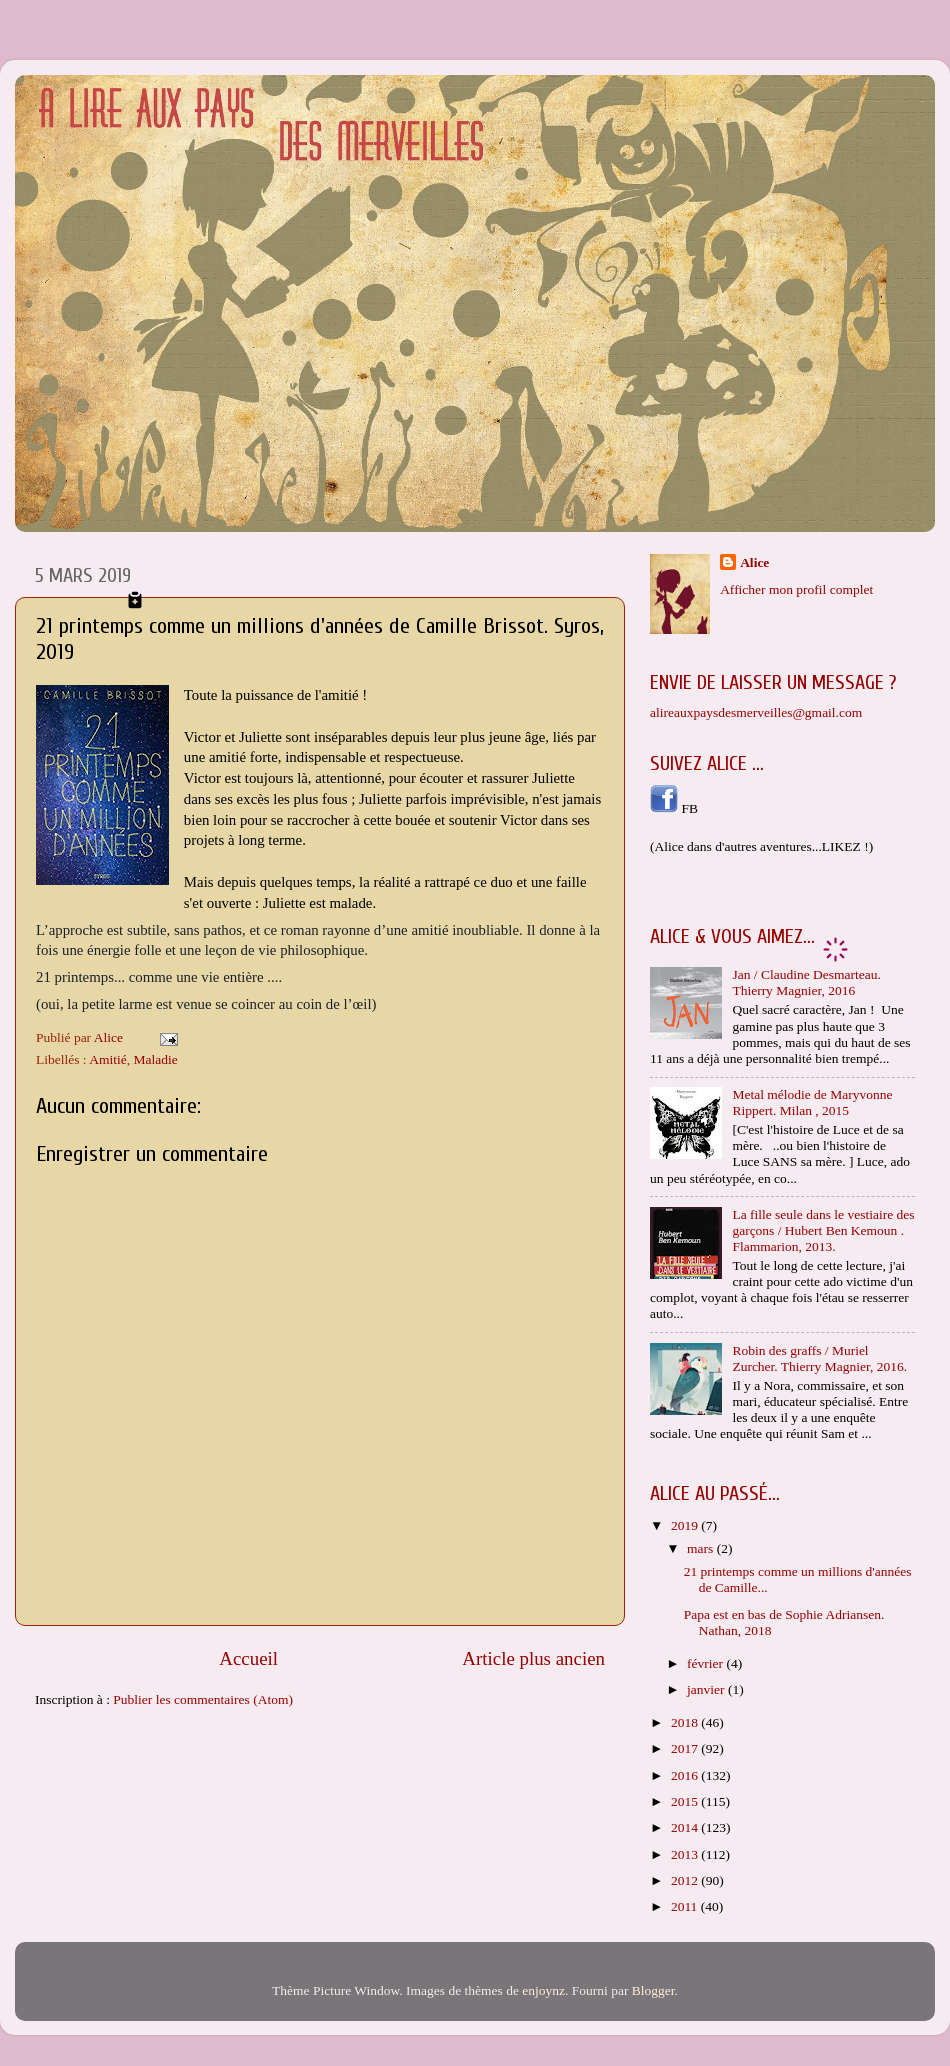  What do you see at coordinates (135, 600) in the screenshot?
I see `add new item to clipboard` at bounding box center [135, 600].